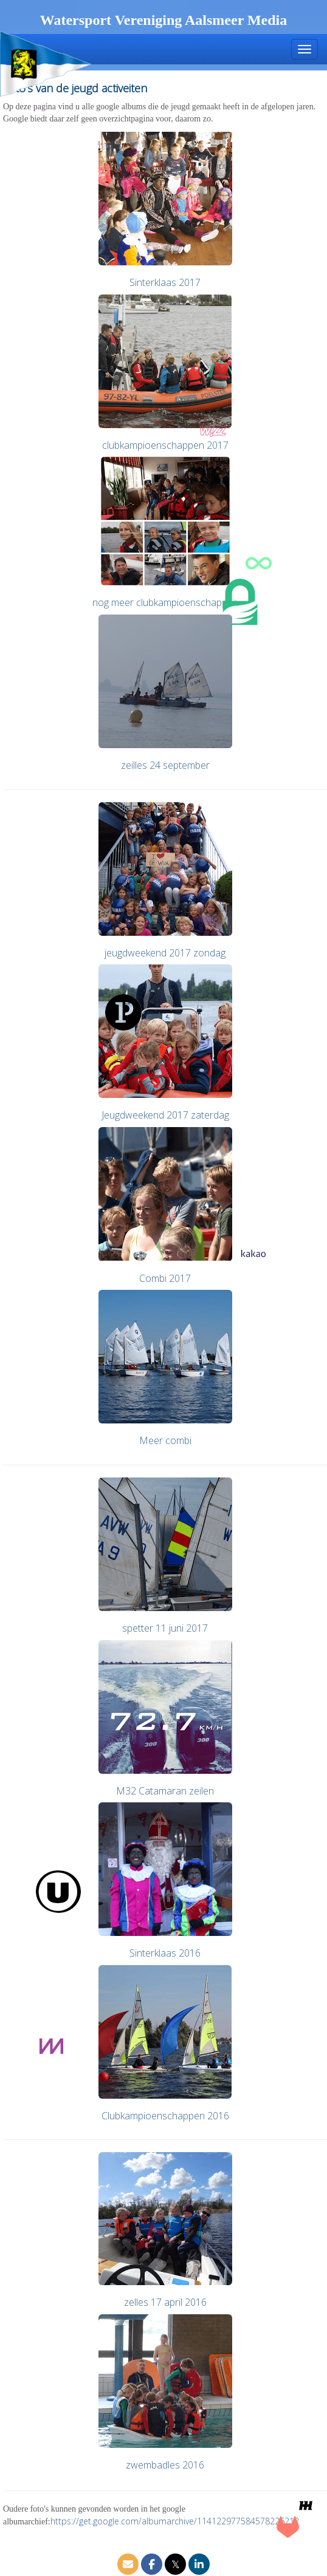 This screenshot has width=327, height=2576. Describe the element at coordinates (306, 2506) in the screenshot. I see `open the Car Throttle app` at that location.